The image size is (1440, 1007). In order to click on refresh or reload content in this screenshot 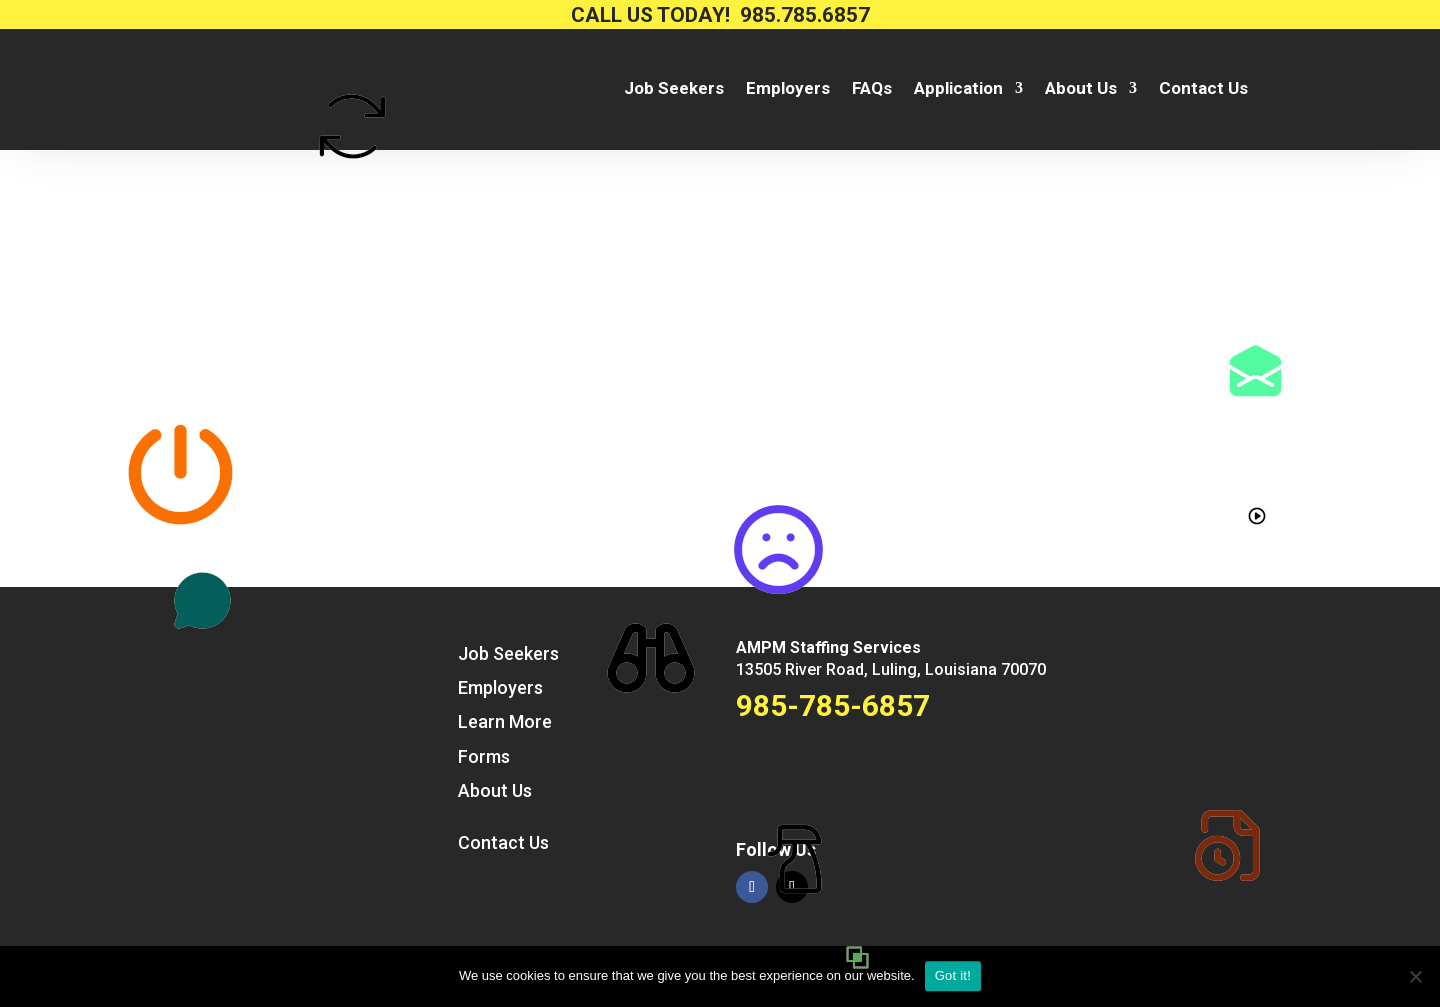, I will do `click(352, 126)`.